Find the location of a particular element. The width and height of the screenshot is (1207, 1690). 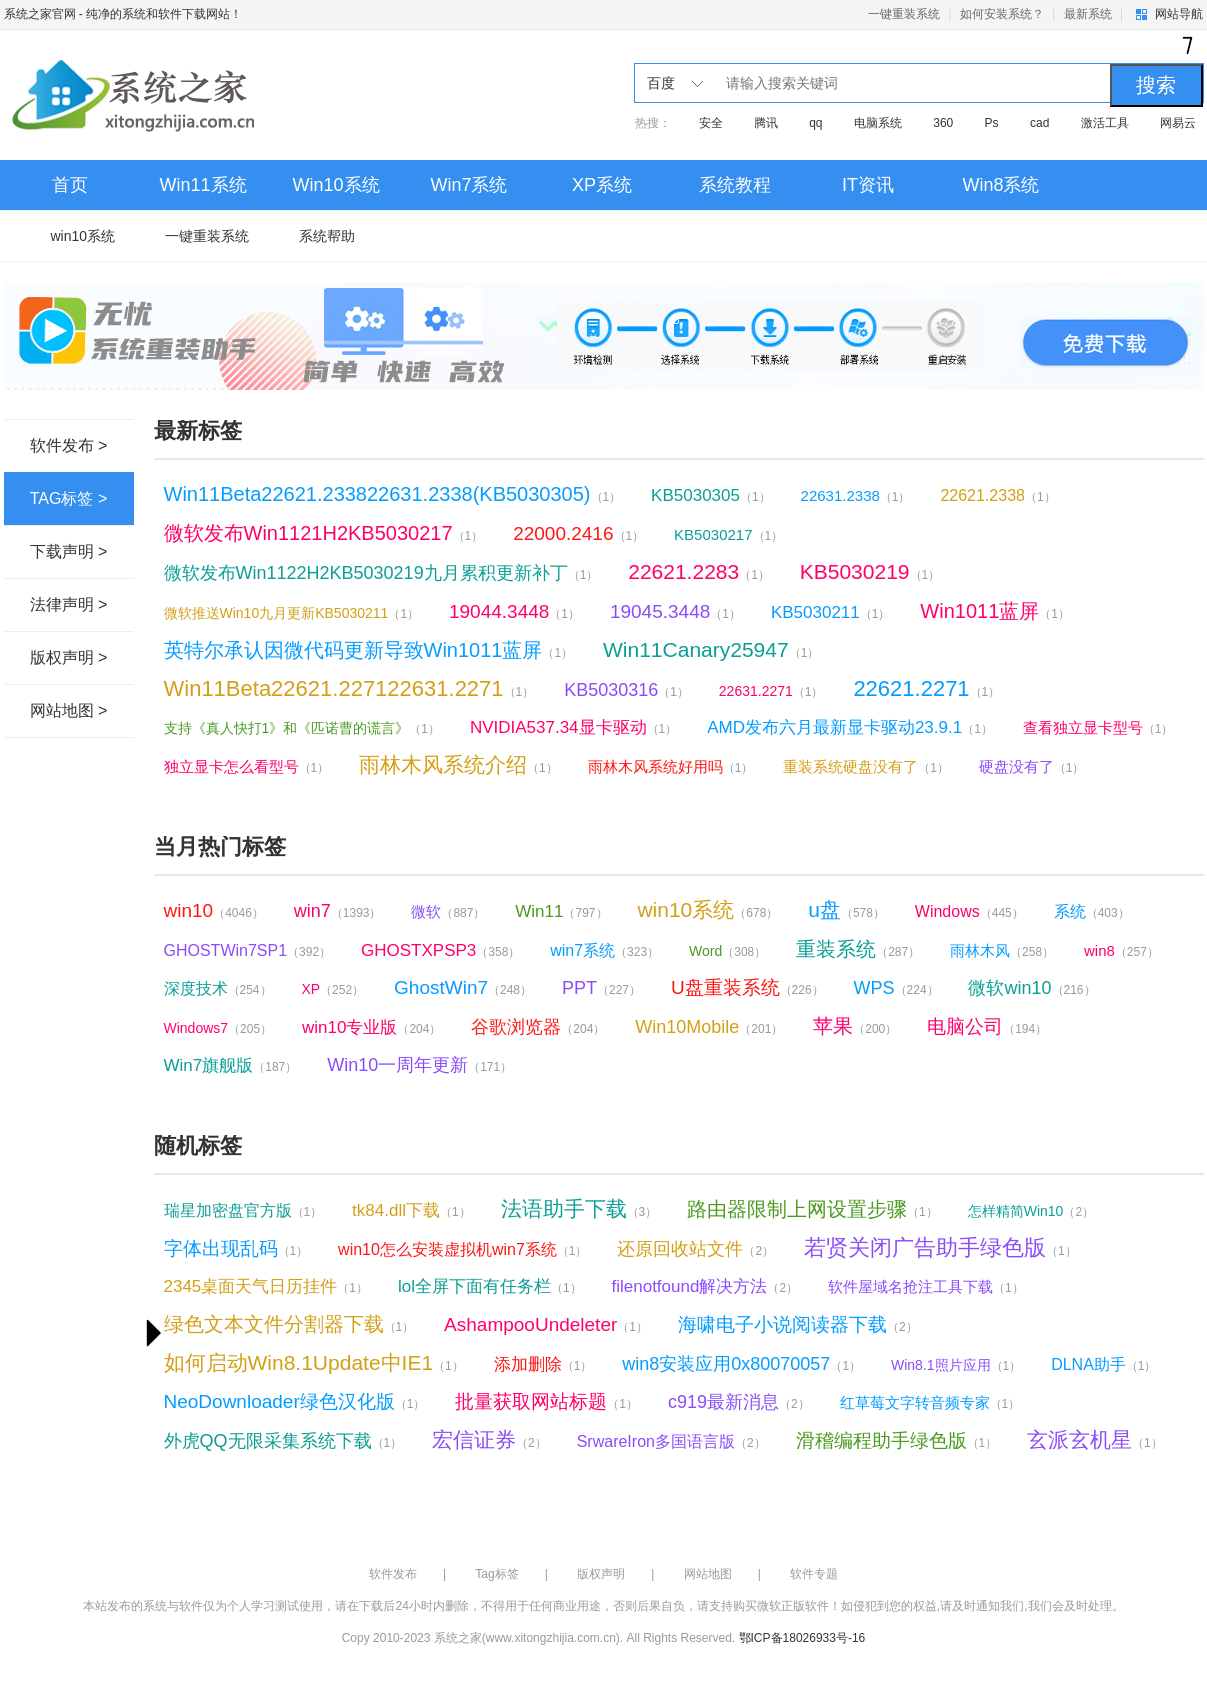

play media or start playback is located at coordinates (154, 1333).